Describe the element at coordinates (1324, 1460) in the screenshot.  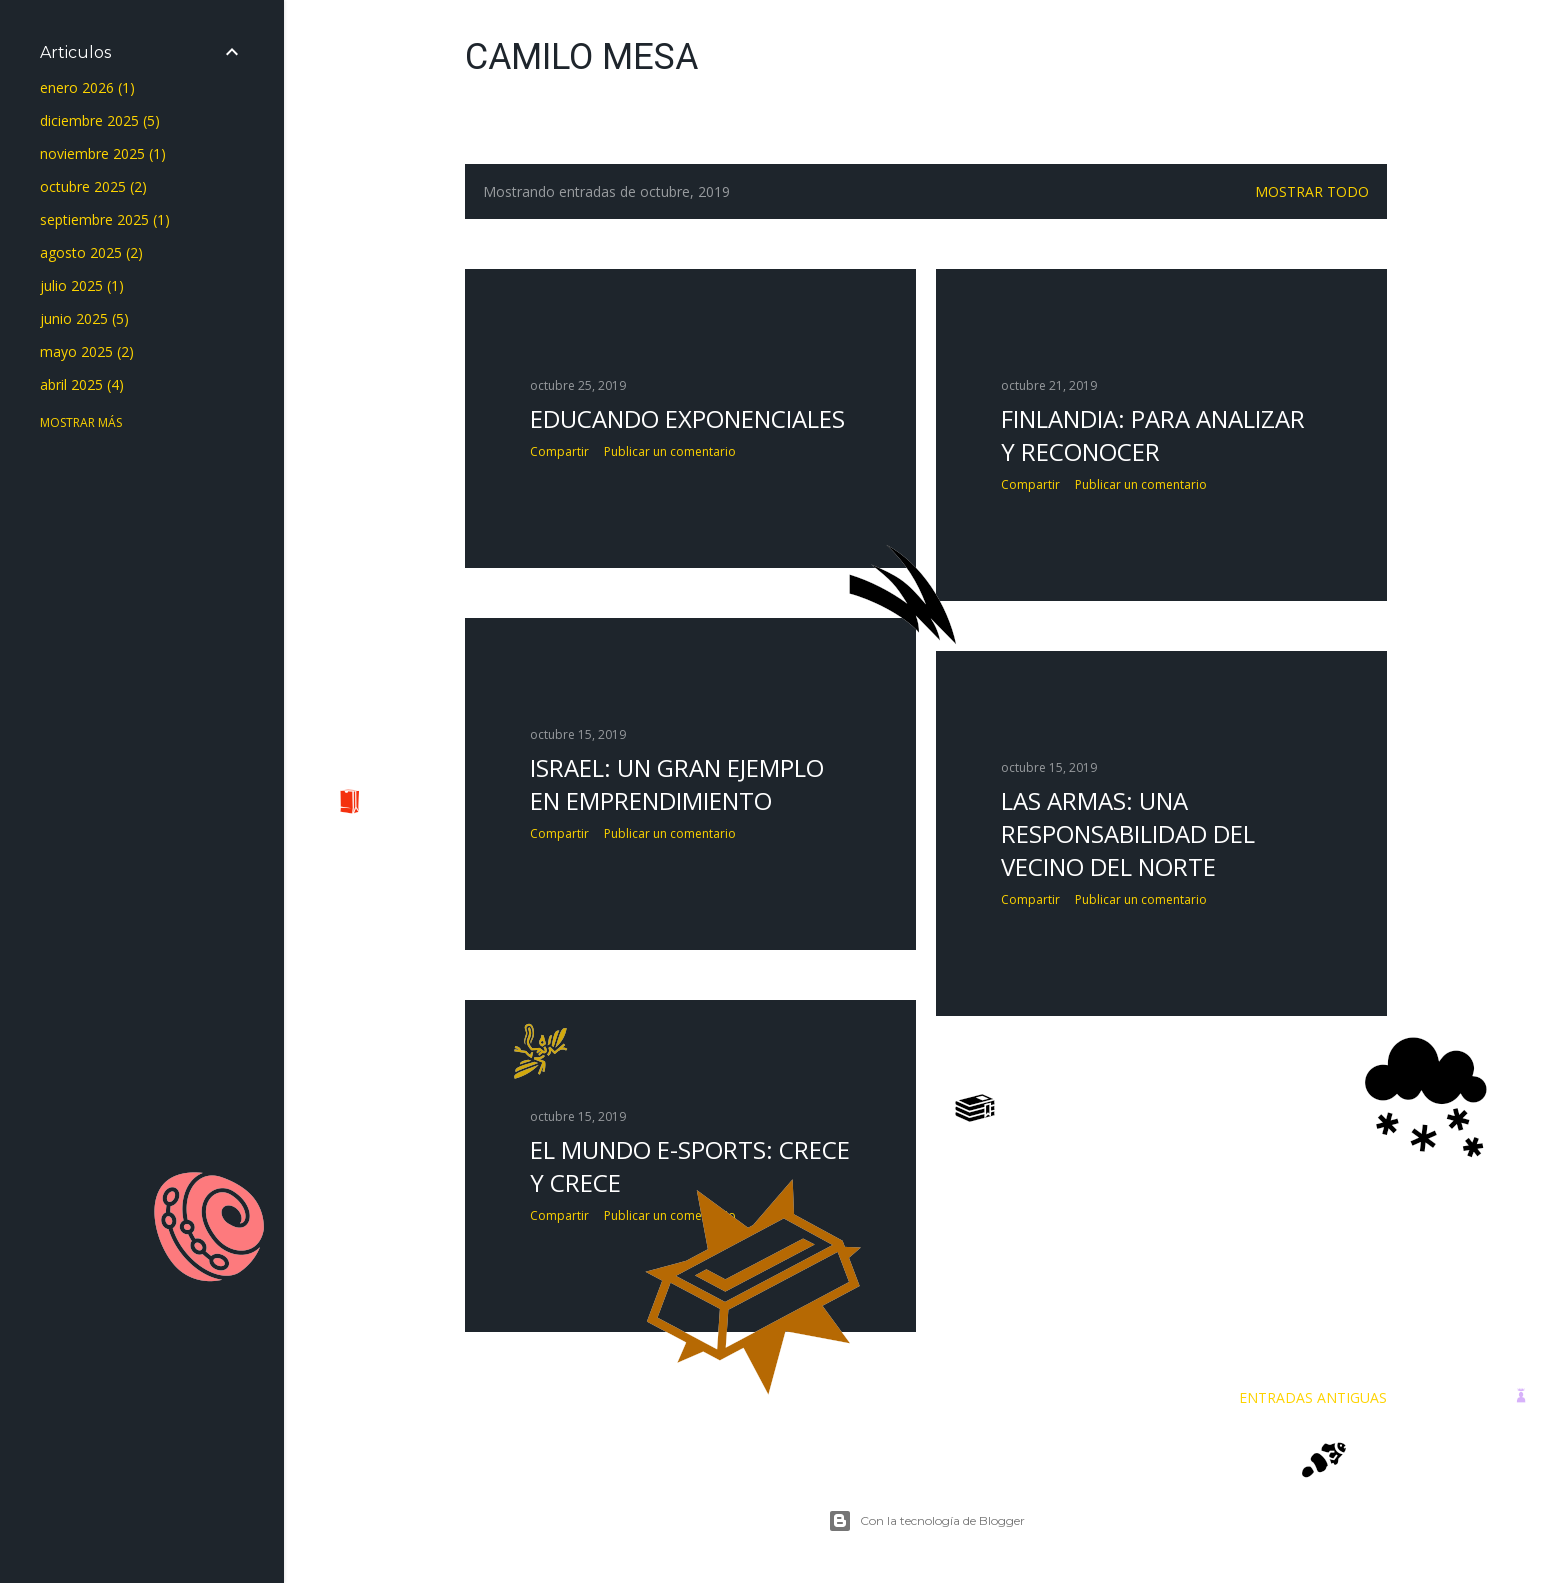
I see `indicates aquarium or marine life category` at that location.